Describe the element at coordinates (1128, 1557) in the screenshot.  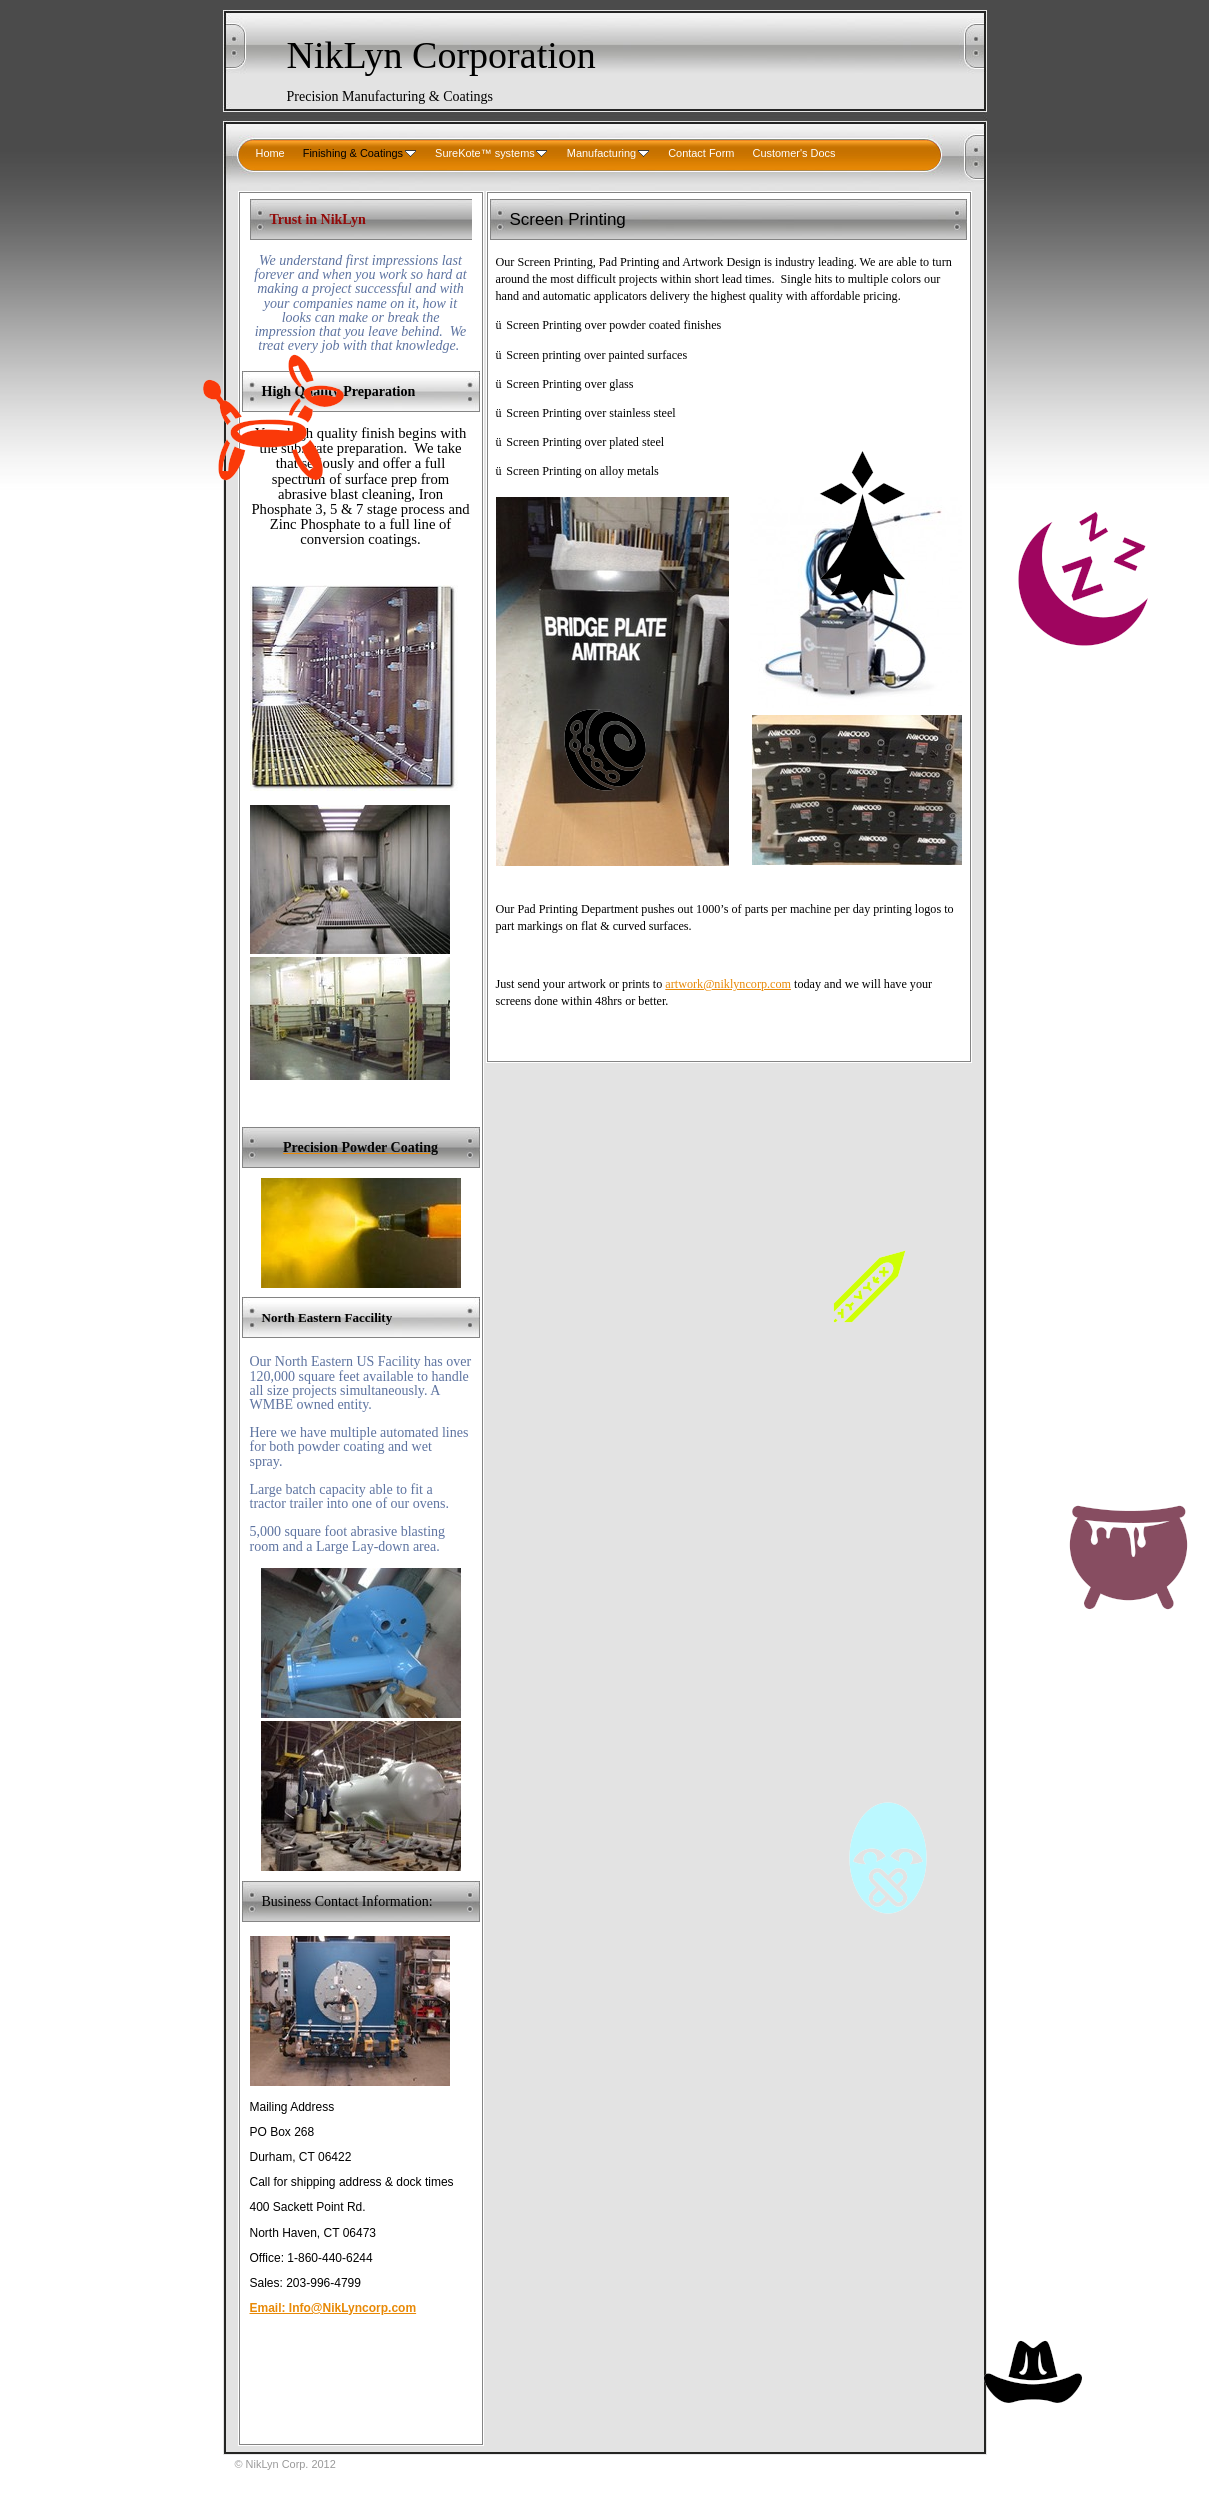
I see `access potion crafting or brewing menu` at that location.